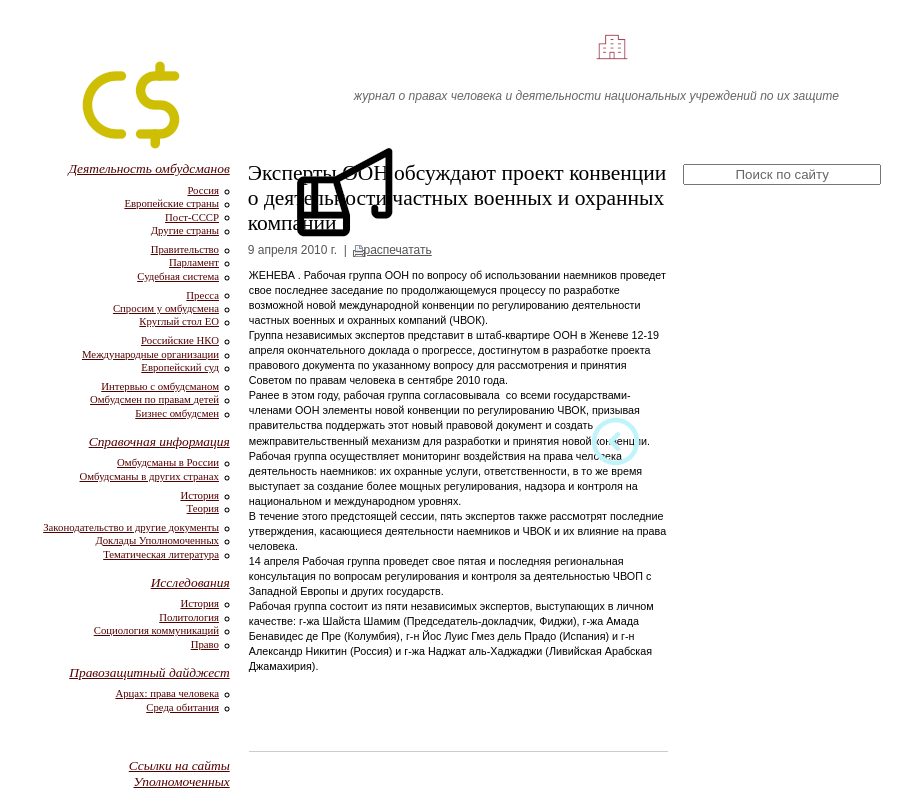 This screenshot has width=901, height=809. I want to click on go back to the previous screen, so click(615, 441).